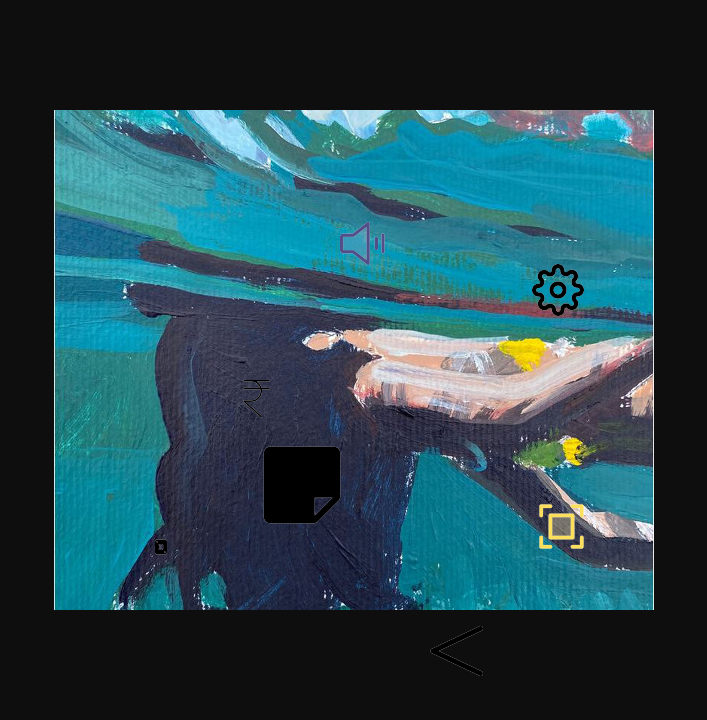 The image size is (707, 720). Describe the element at coordinates (458, 651) in the screenshot. I see `navigate back to previous screen` at that location.